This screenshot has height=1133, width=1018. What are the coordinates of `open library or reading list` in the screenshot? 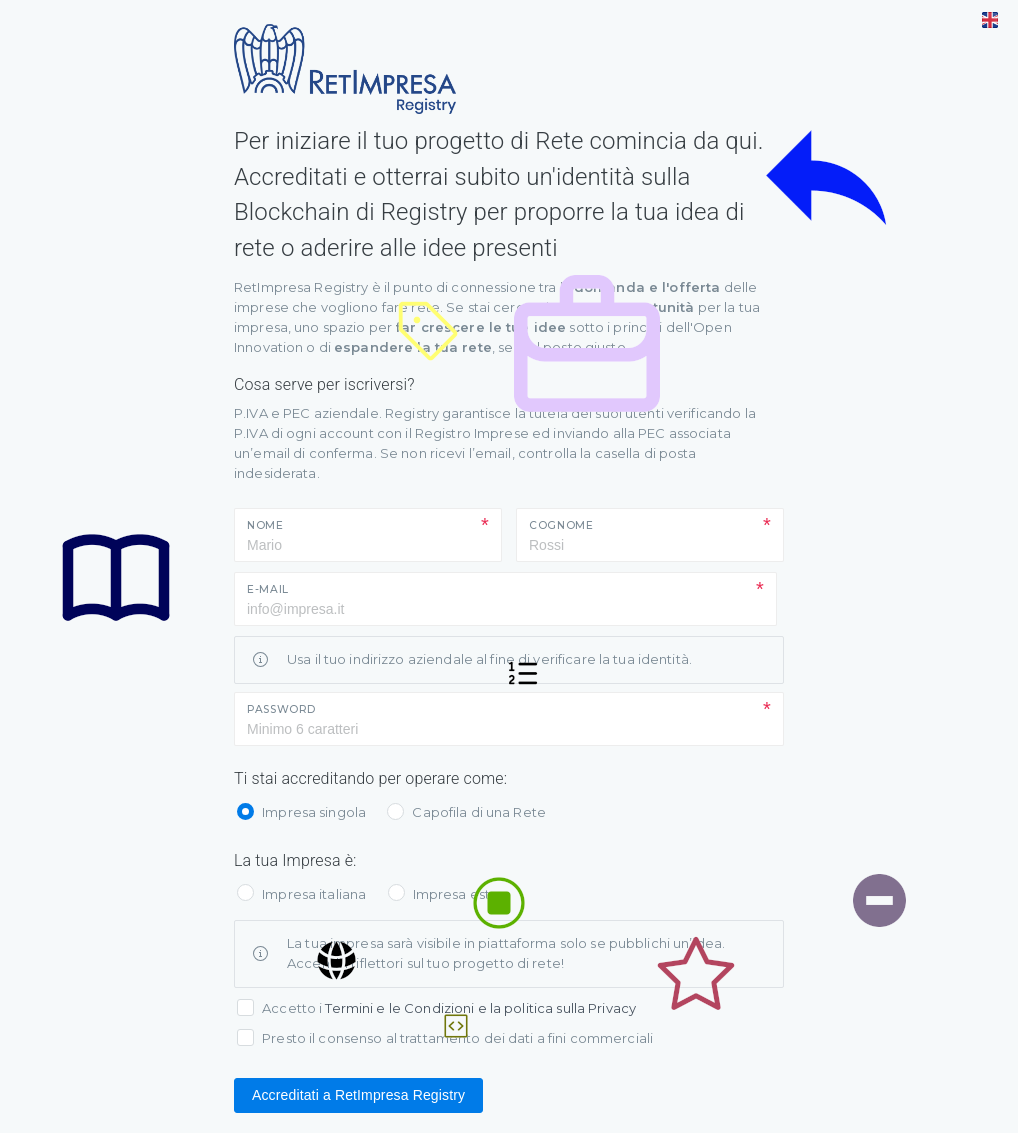 It's located at (116, 578).